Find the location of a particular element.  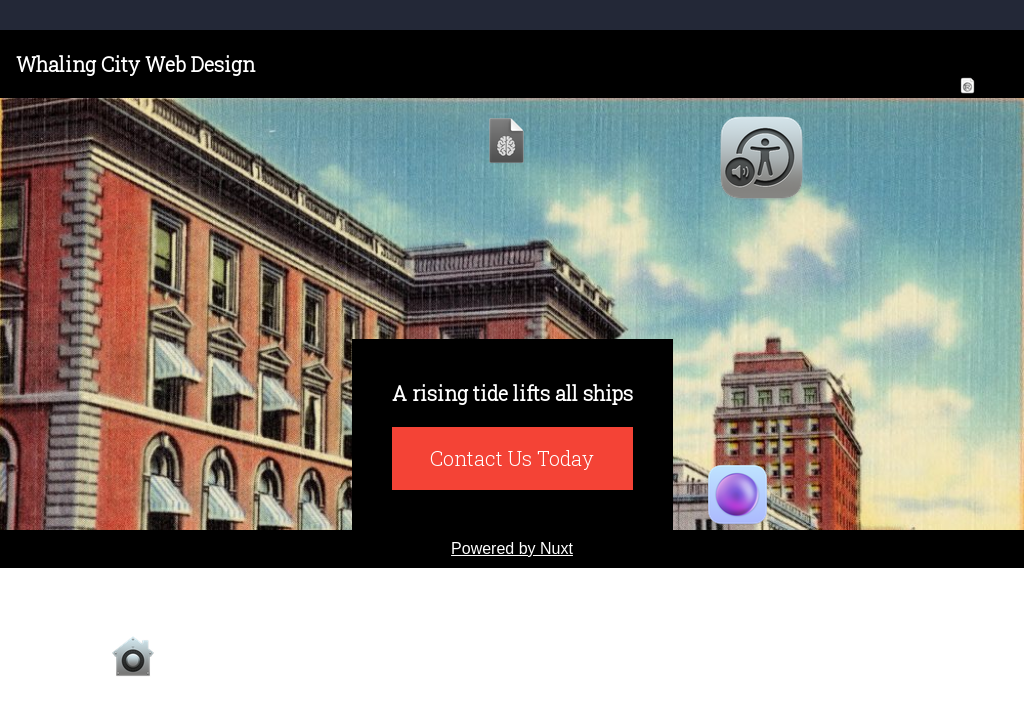

a rust programming language source file is located at coordinates (967, 85).